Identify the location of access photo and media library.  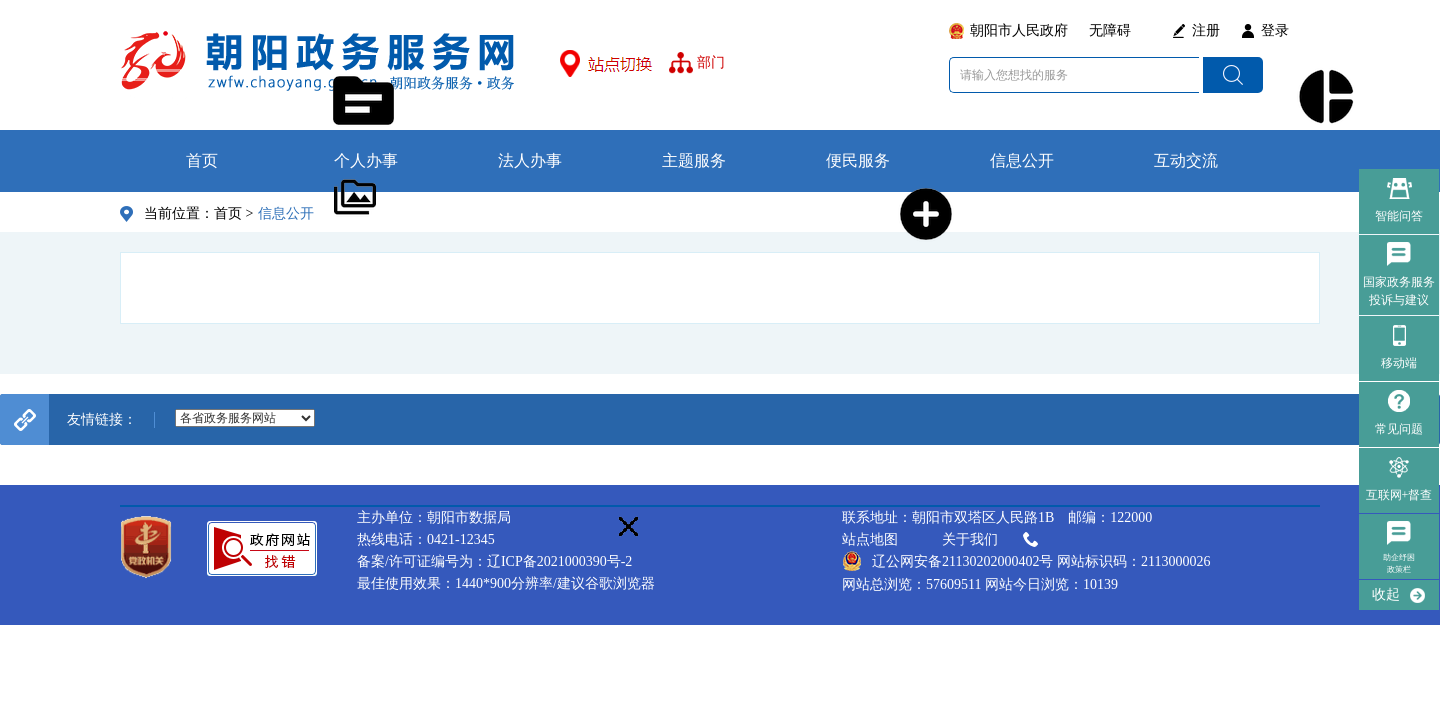
(355, 197).